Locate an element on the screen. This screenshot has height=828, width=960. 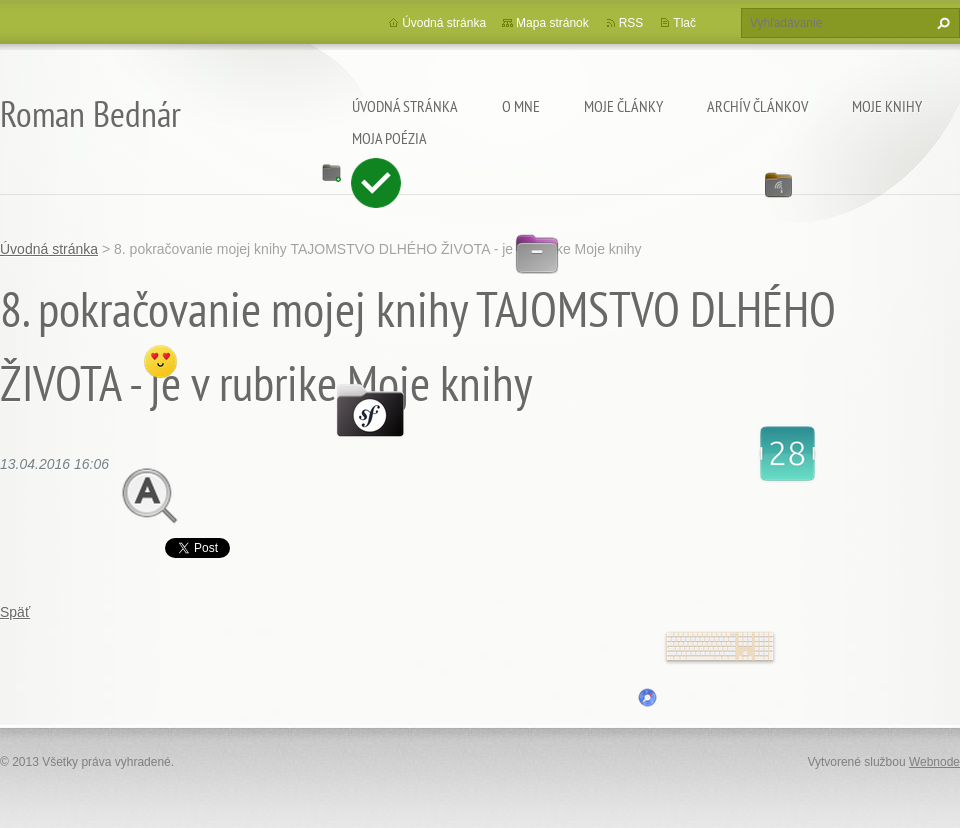
open the web browser is located at coordinates (647, 697).